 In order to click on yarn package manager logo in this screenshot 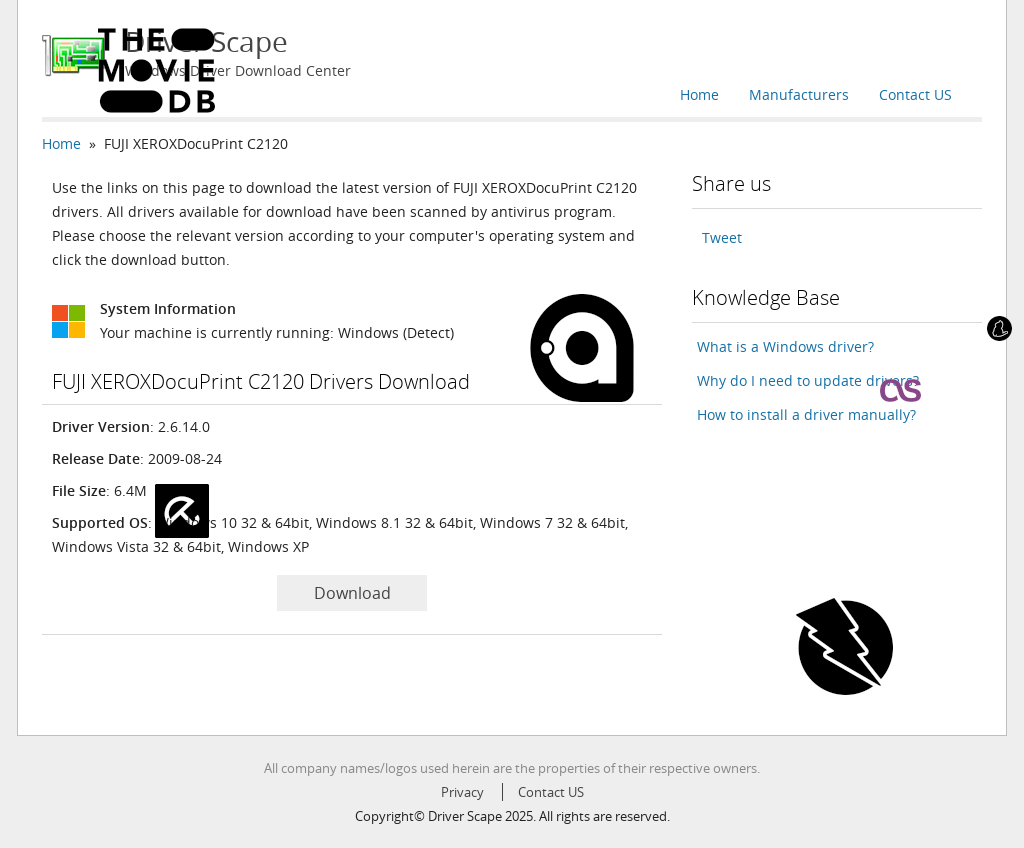, I will do `click(999, 328)`.